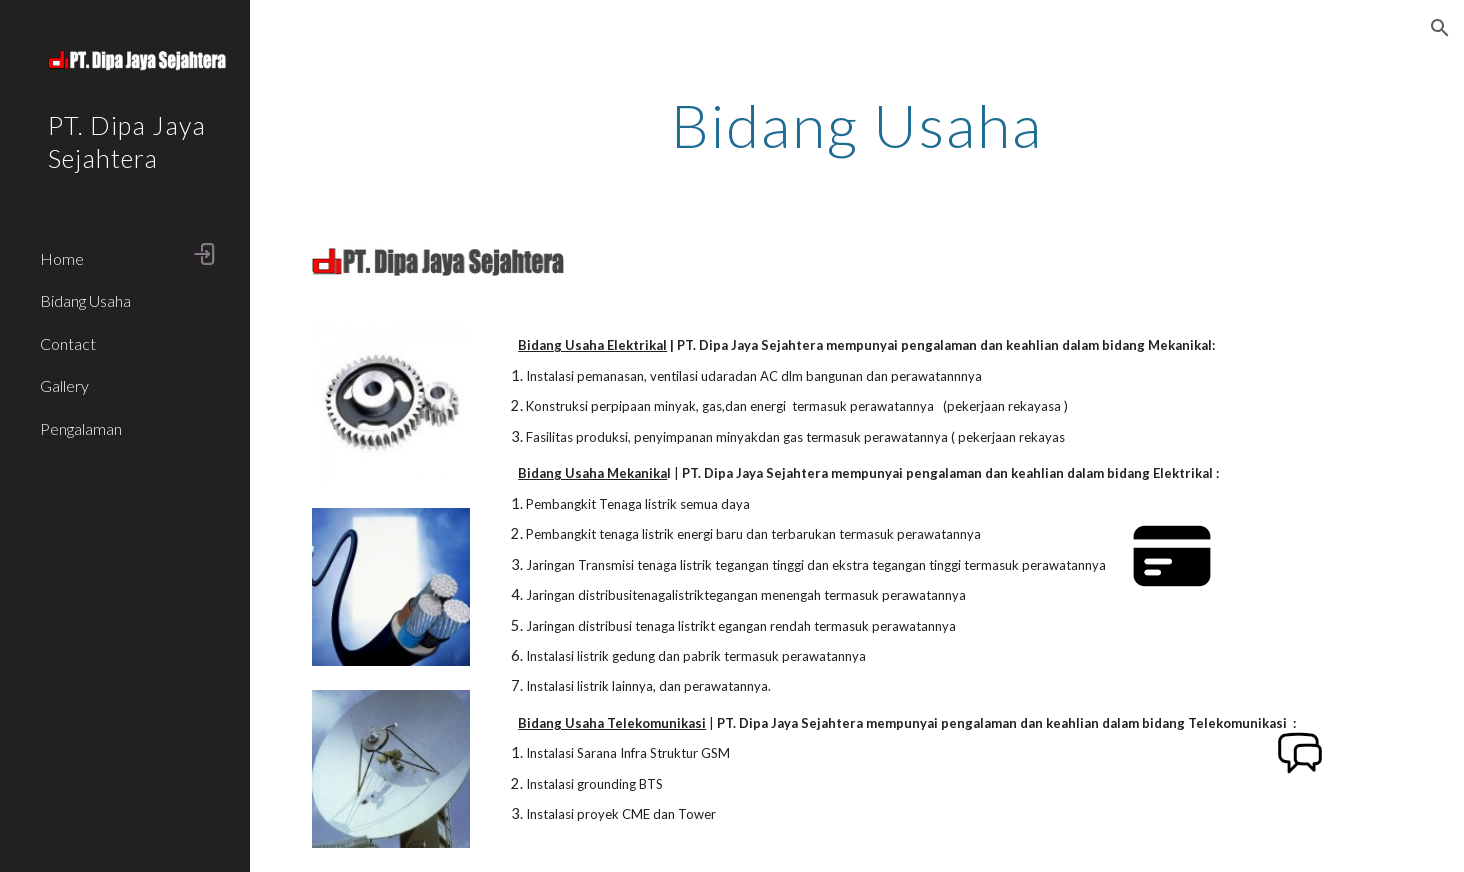 The height and width of the screenshot is (872, 1464). What do you see at coordinates (1300, 753) in the screenshot?
I see `open messaging or chat` at bounding box center [1300, 753].